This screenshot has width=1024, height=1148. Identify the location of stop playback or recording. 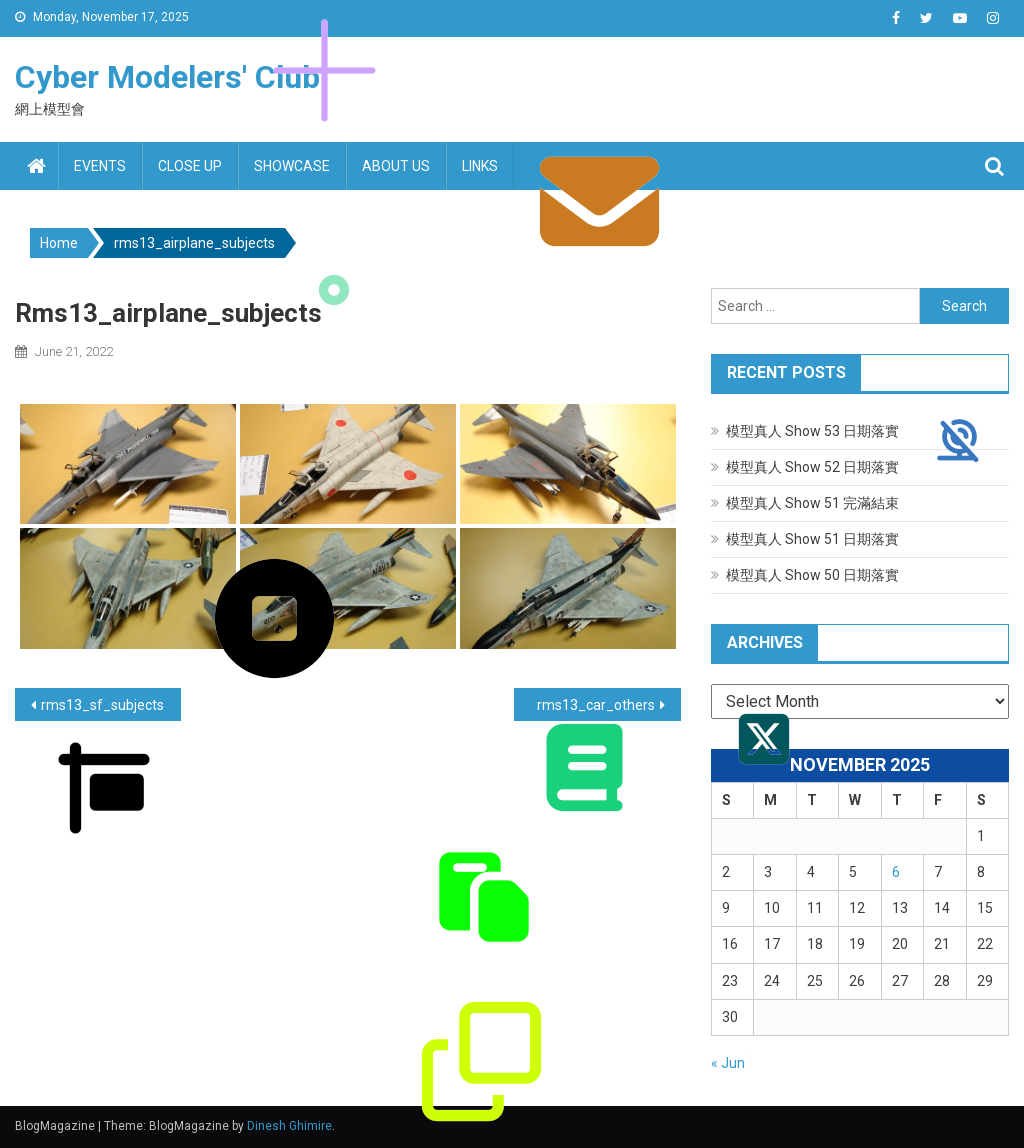
(274, 618).